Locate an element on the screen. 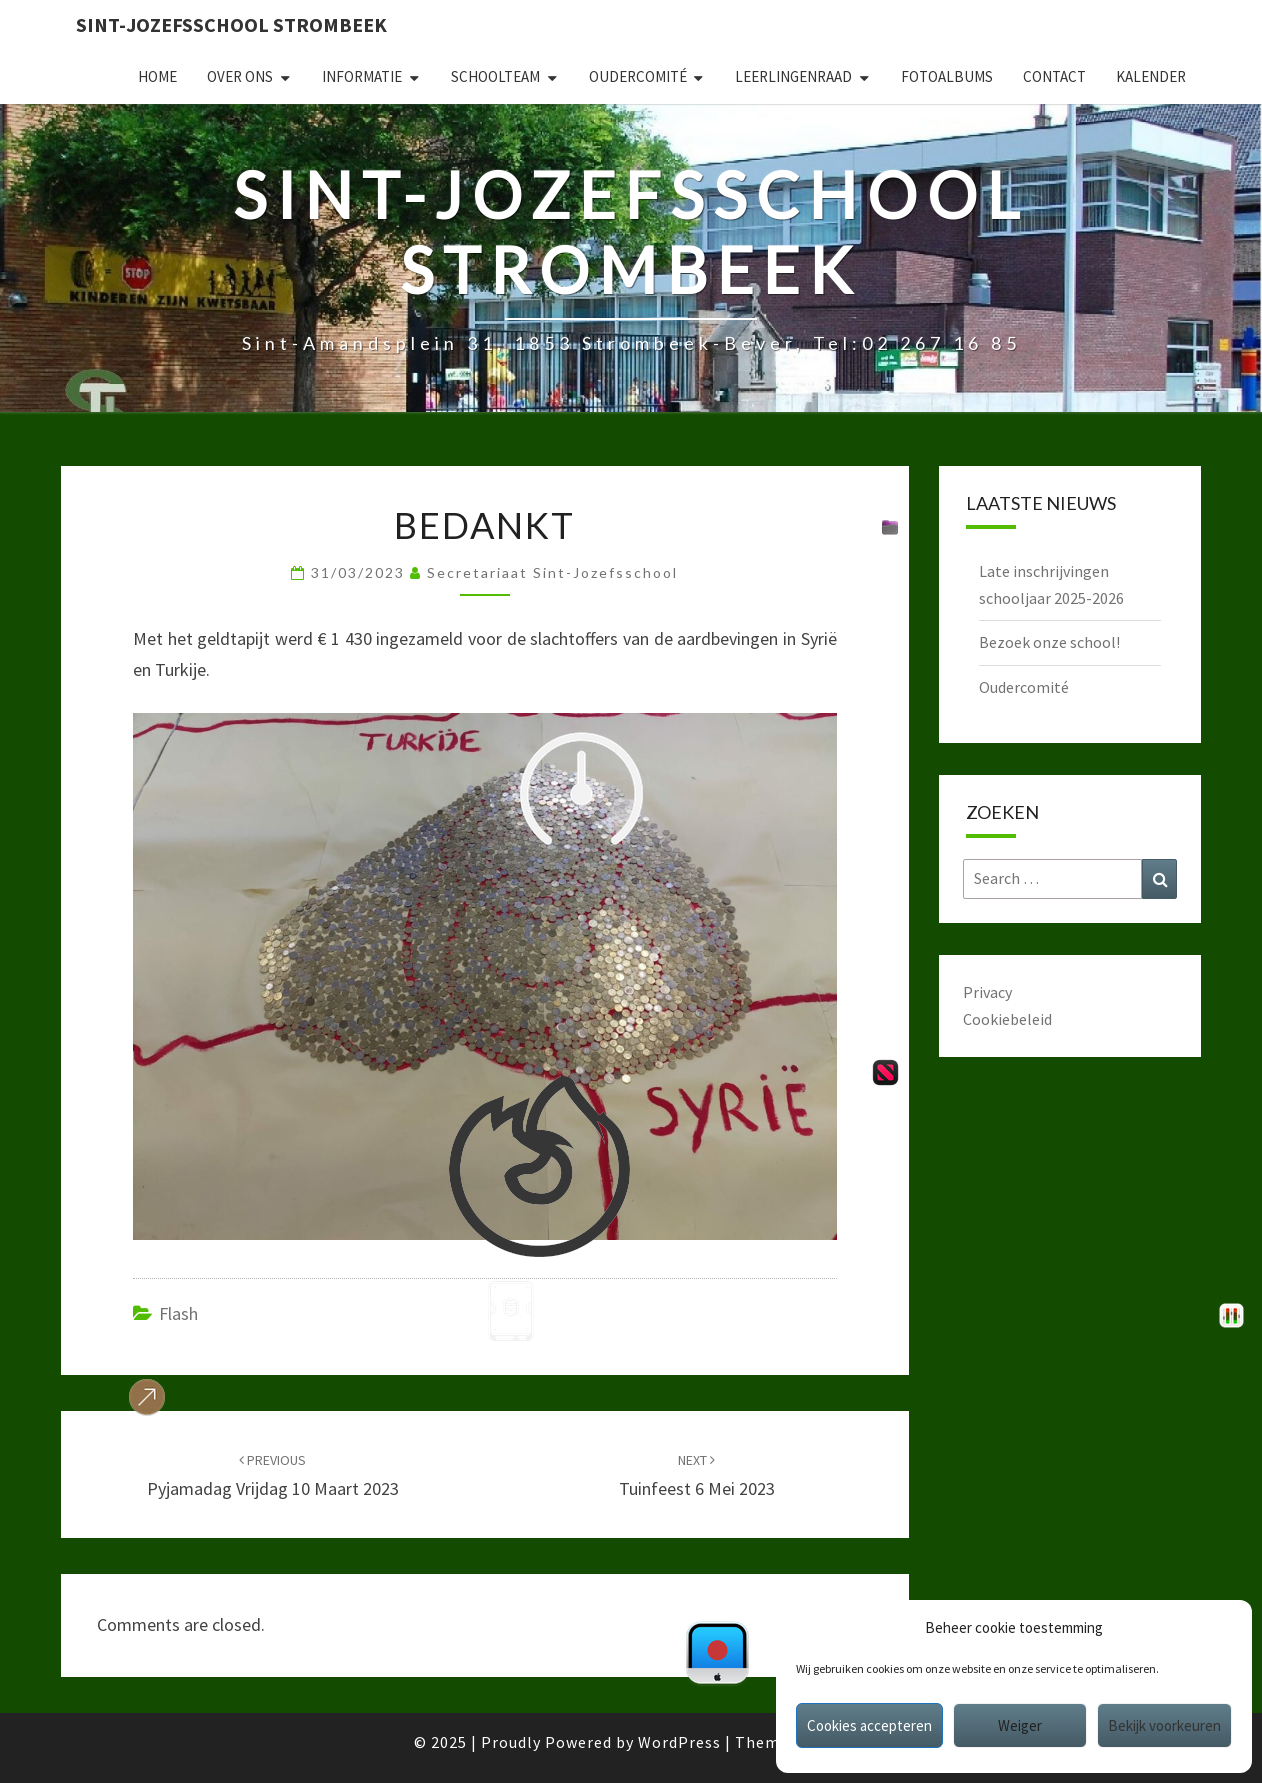 The height and width of the screenshot is (1783, 1262). open the Apple News app is located at coordinates (885, 1072).